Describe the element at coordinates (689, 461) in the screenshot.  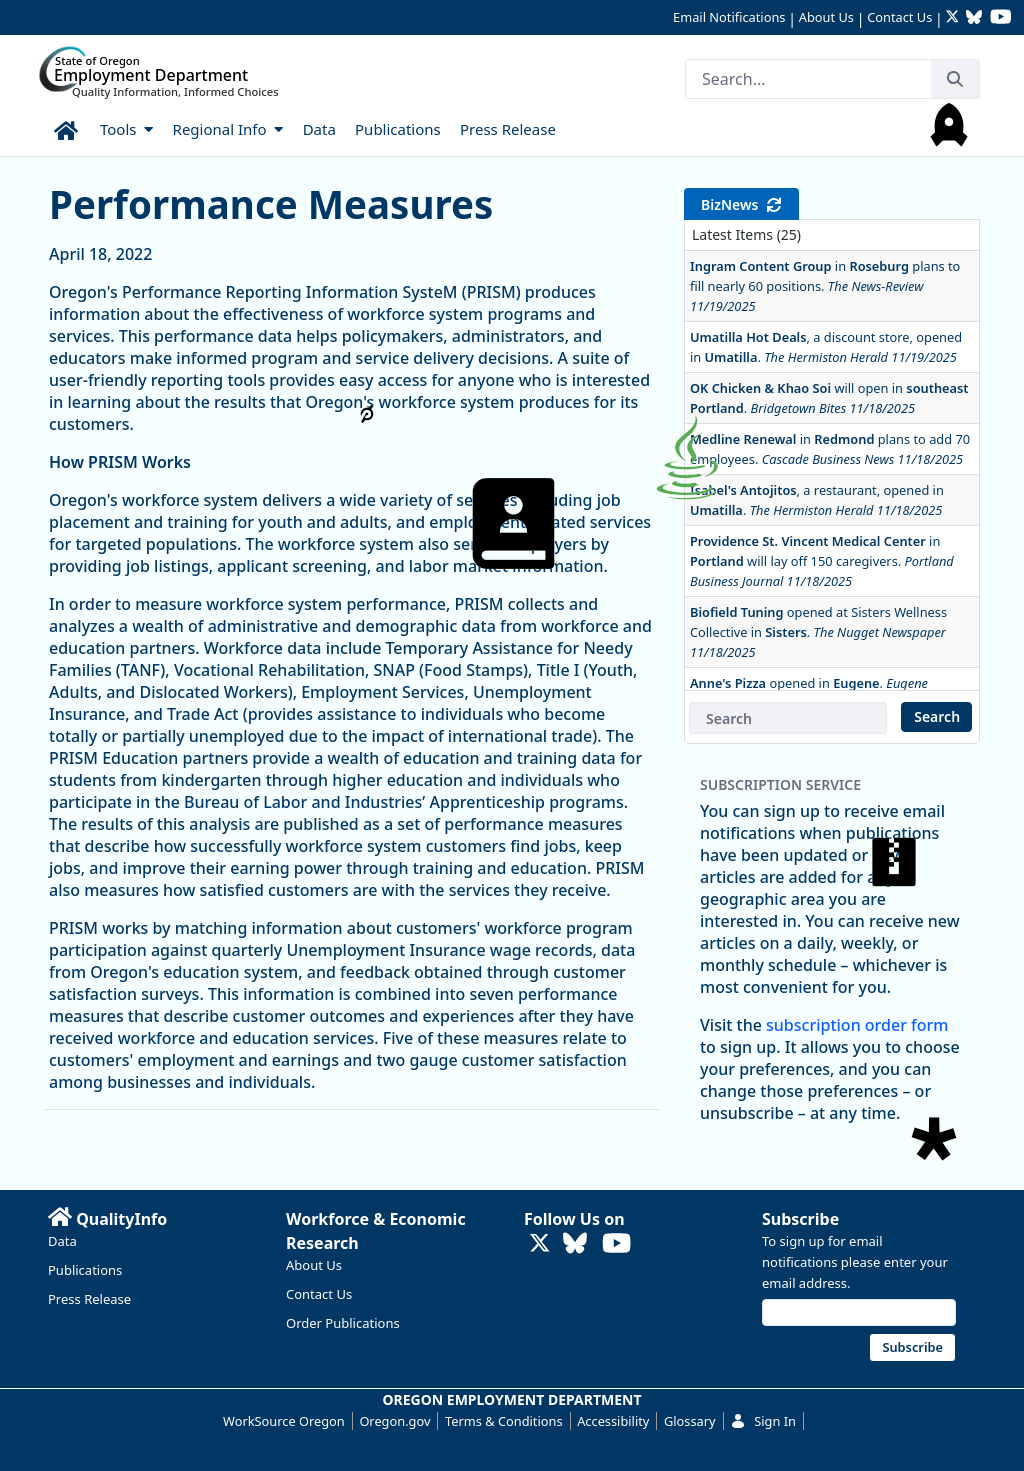
I see `indicates java programming language` at that location.